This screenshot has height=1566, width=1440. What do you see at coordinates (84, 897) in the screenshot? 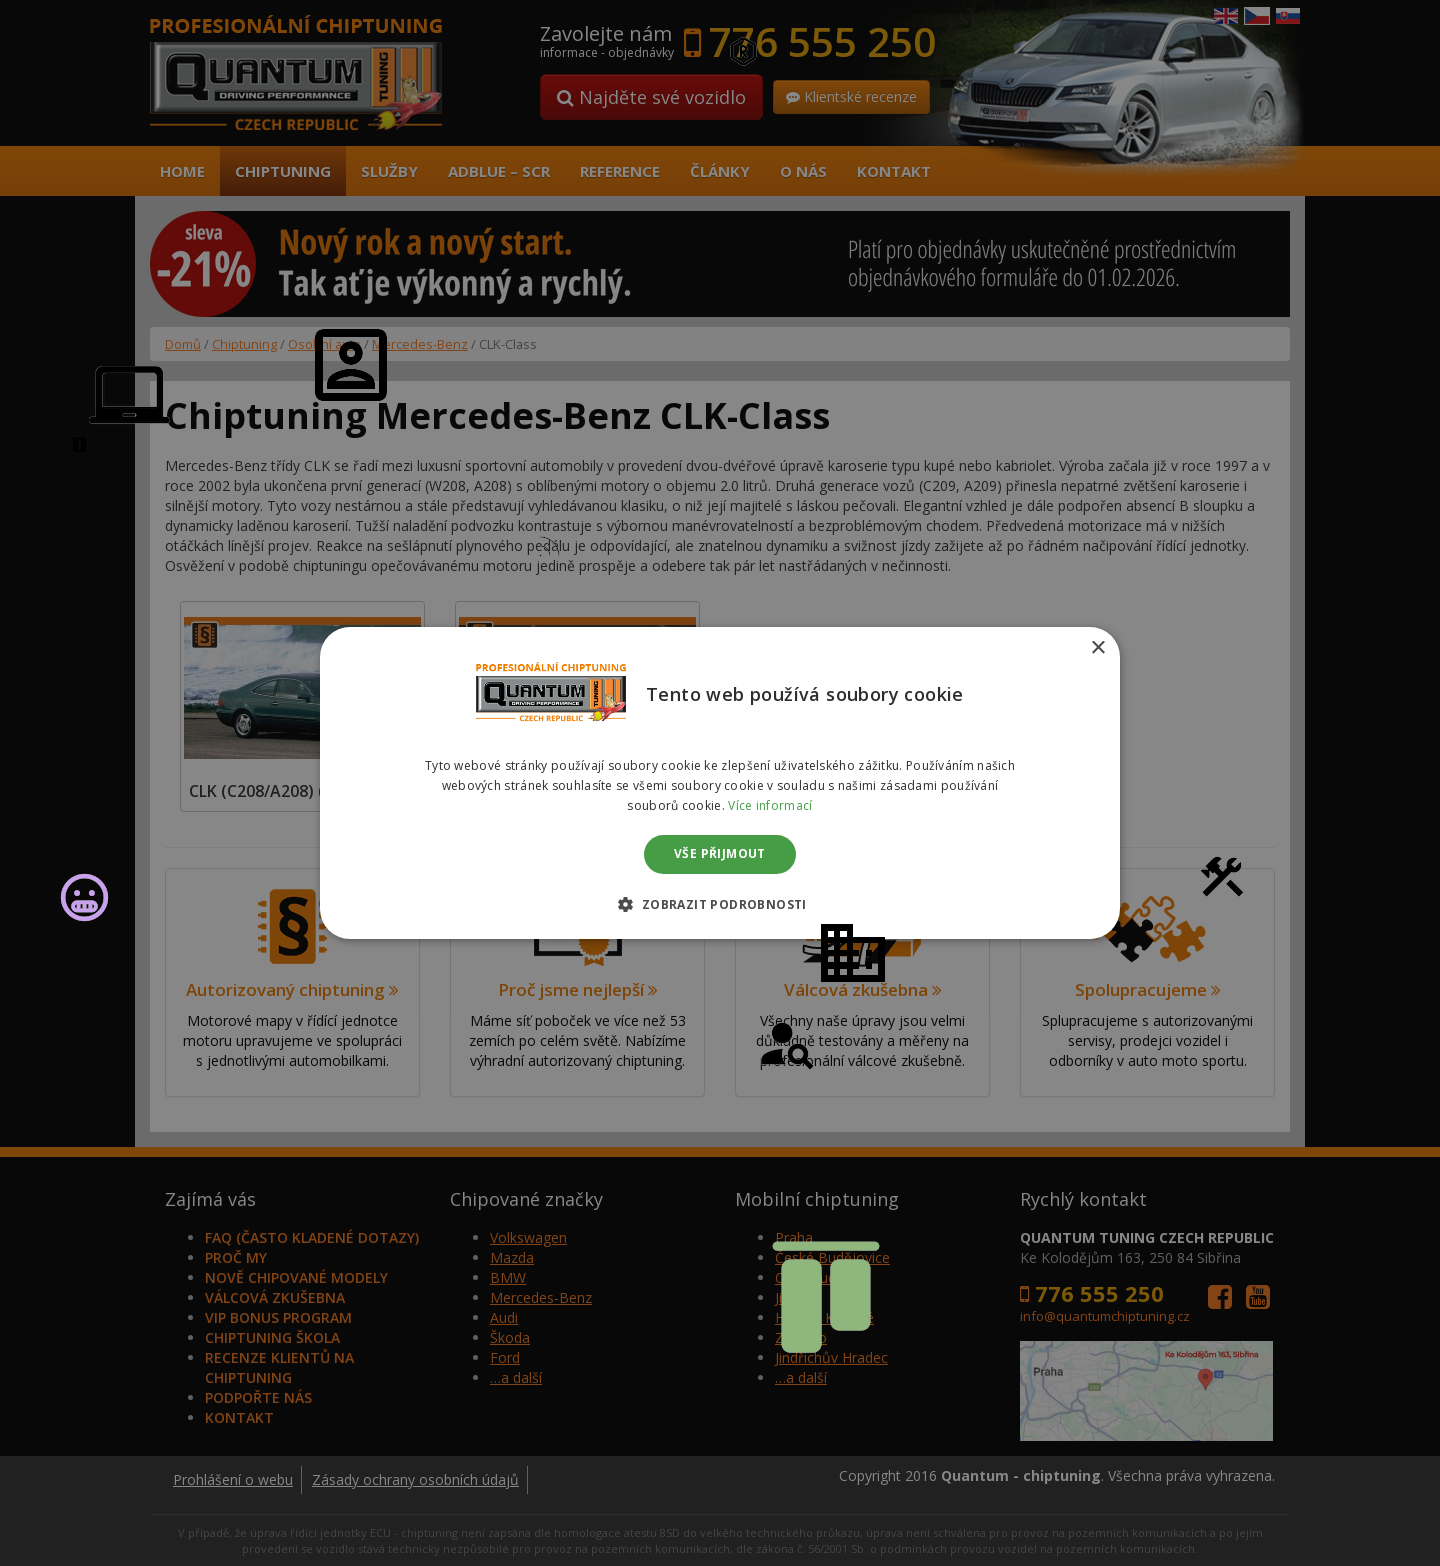
I see `indicates an awkward or uncomfortable situation` at bounding box center [84, 897].